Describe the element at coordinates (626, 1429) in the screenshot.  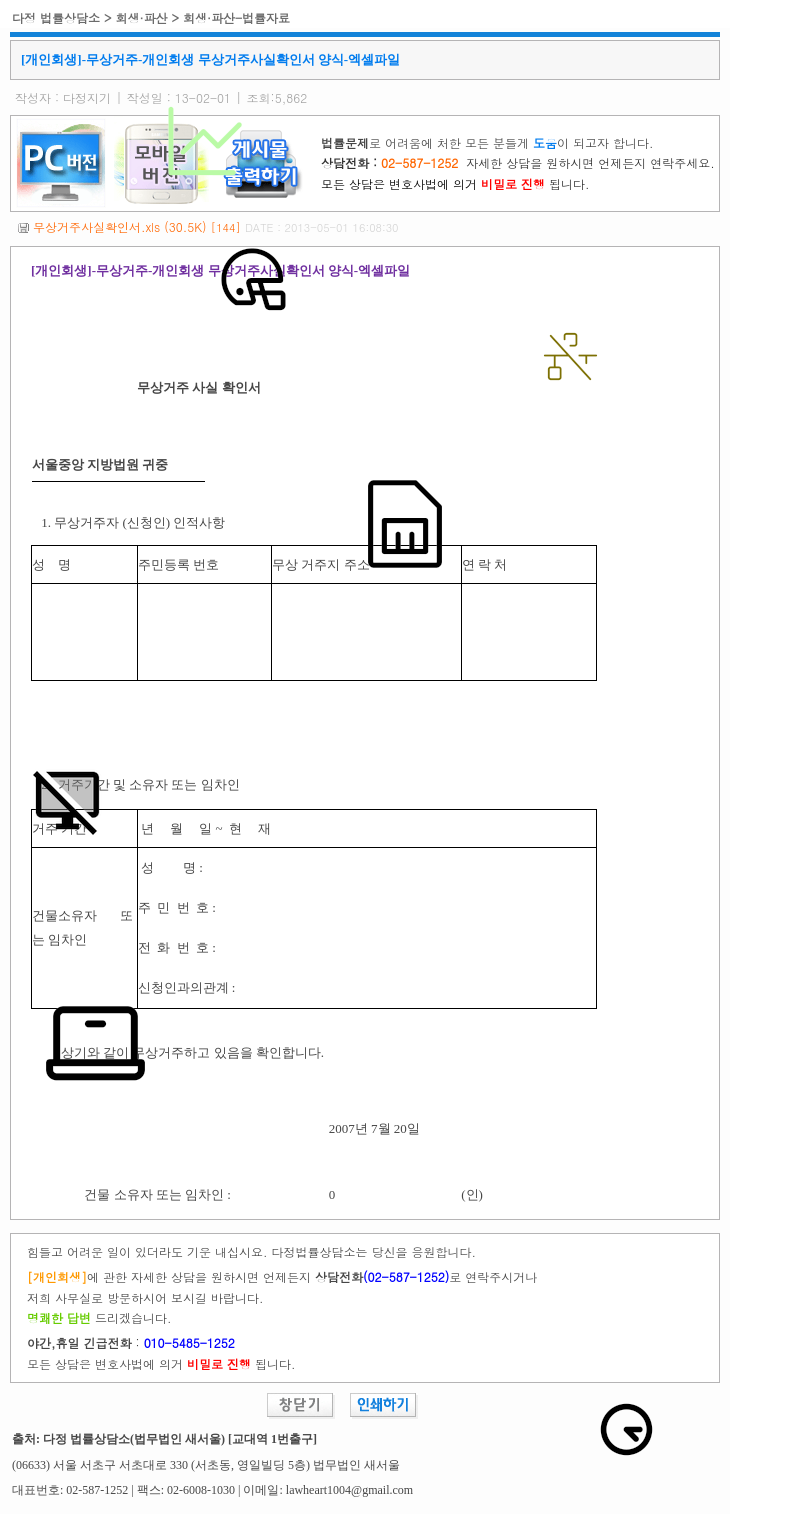
I see `indicates afternoon time or PM hours` at that location.